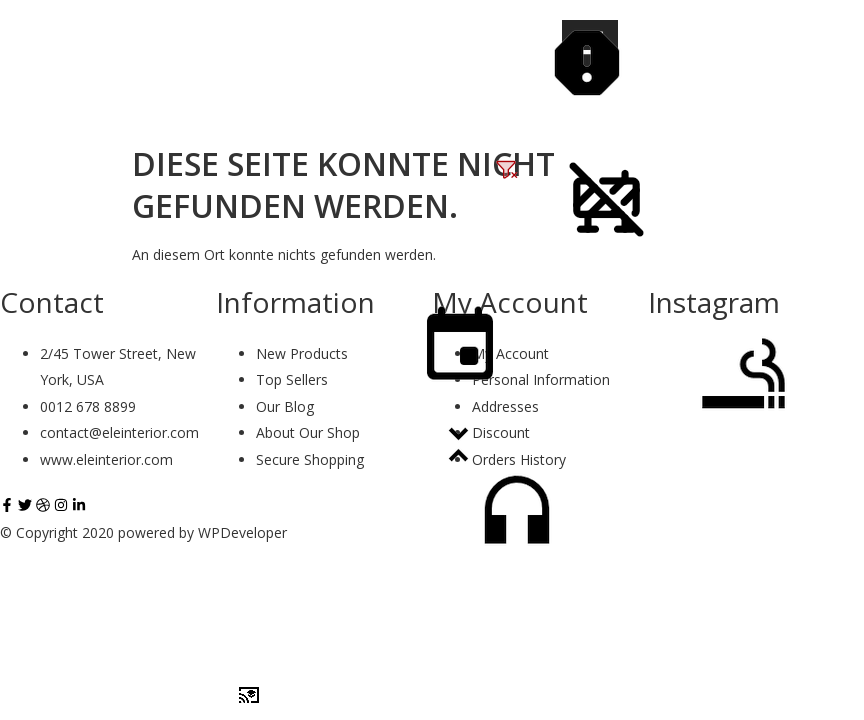  I want to click on clear all active filters, so click(506, 169).